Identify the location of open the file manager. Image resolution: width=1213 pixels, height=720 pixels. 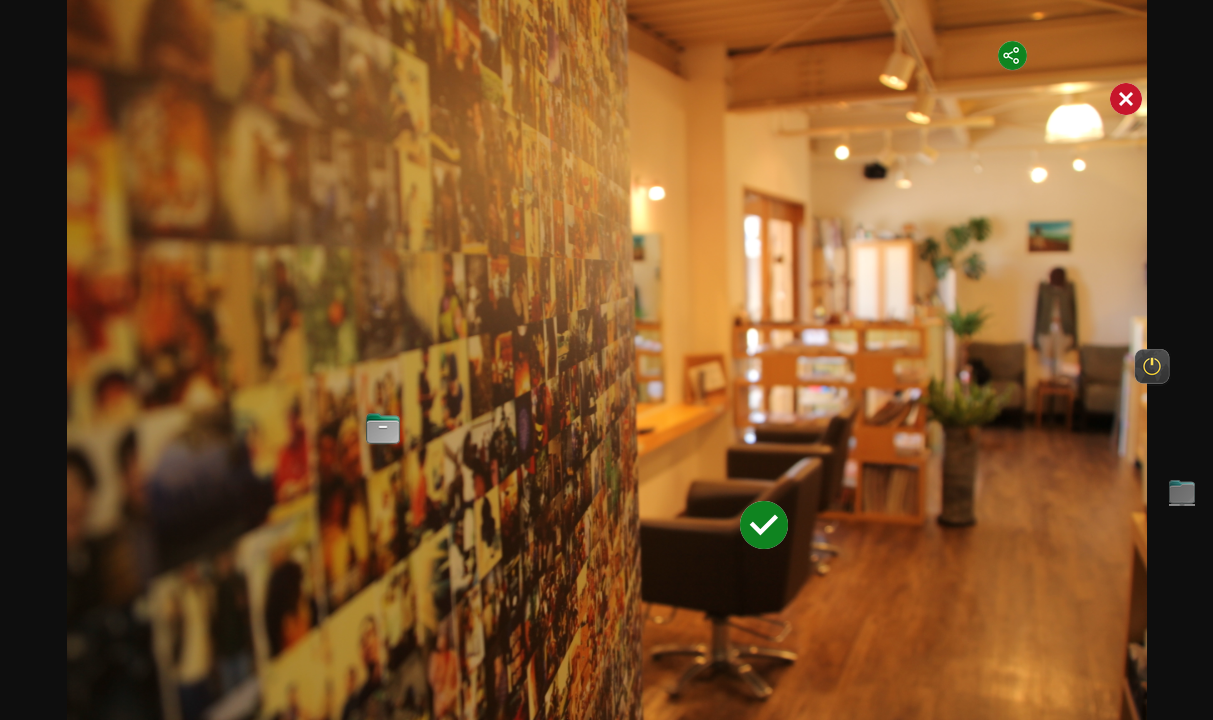
(383, 428).